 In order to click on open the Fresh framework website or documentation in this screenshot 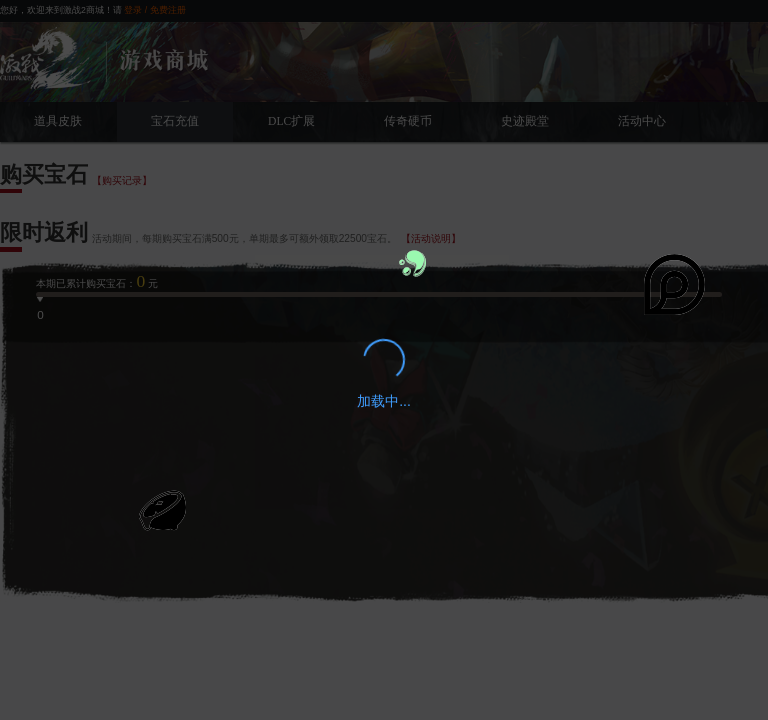, I will do `click(162, 510)`.